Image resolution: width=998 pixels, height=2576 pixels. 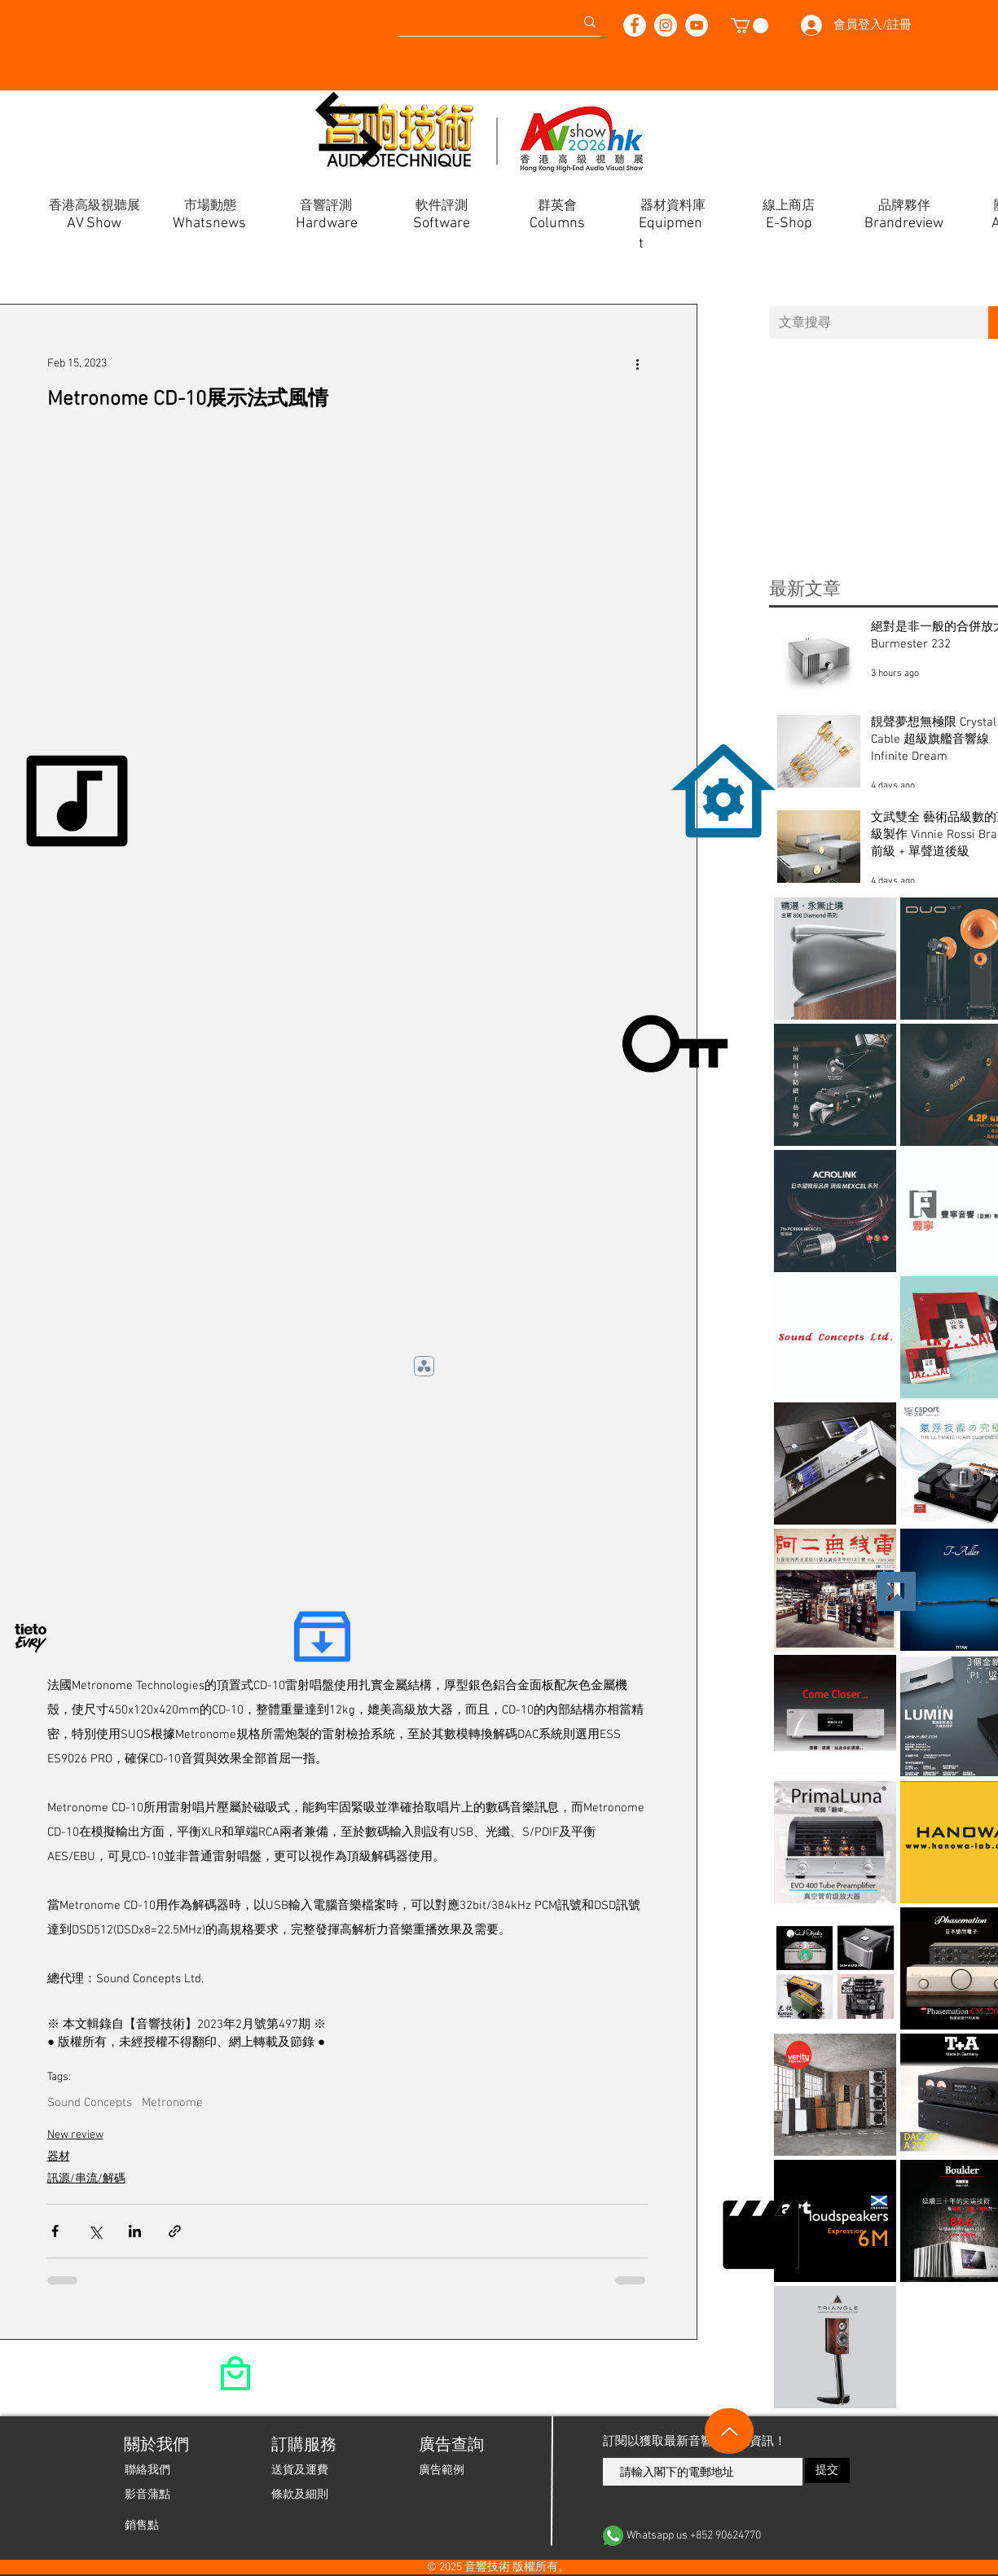 I want to click on open DaVinci Resolve video editing software, so click(x=424, y=1366).